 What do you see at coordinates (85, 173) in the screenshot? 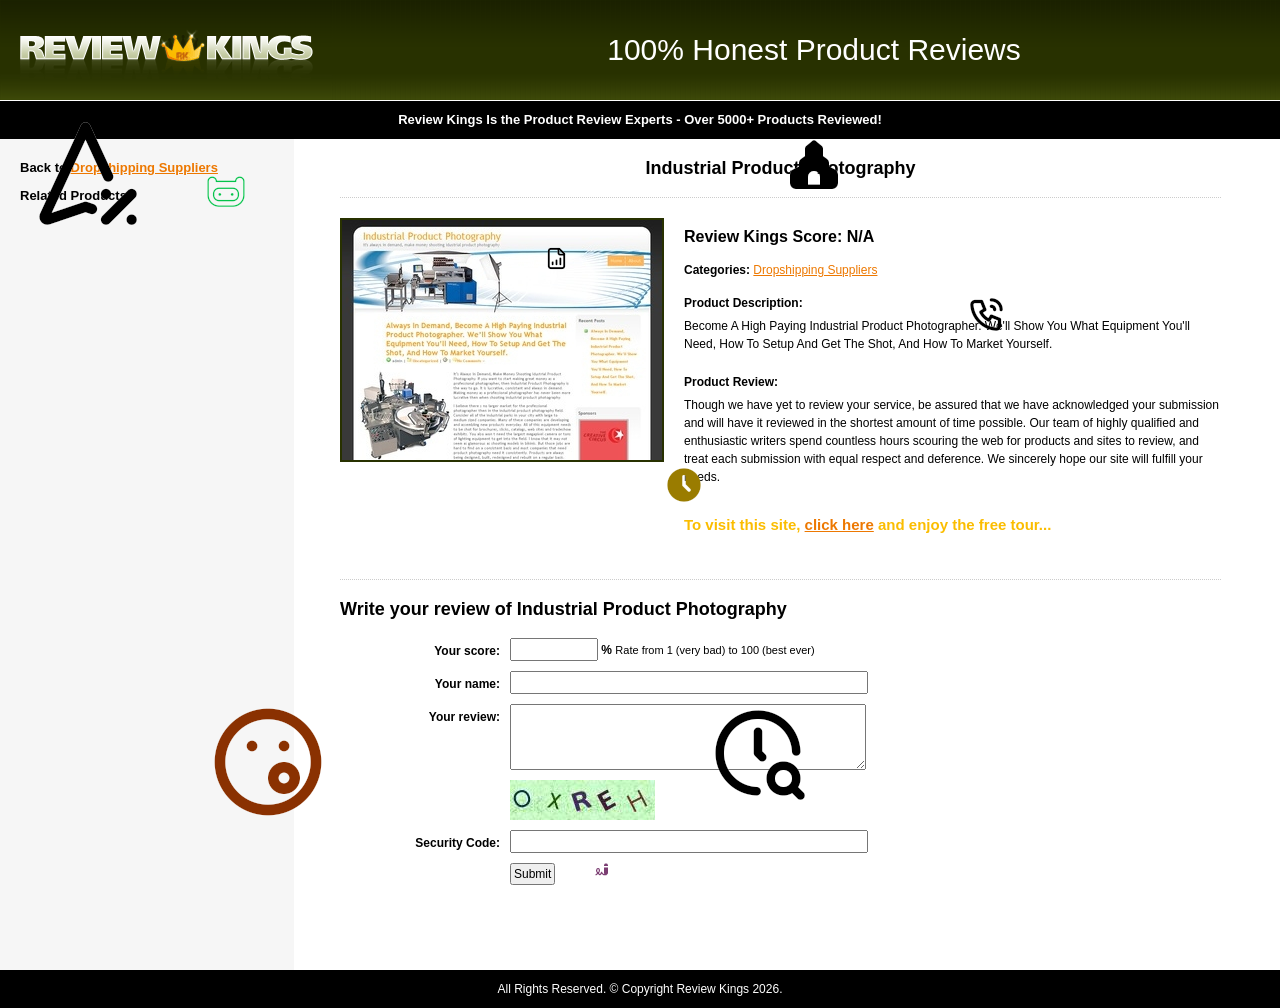
I see `view discounted or sale locations nearby` at bounding box center [85, 173].